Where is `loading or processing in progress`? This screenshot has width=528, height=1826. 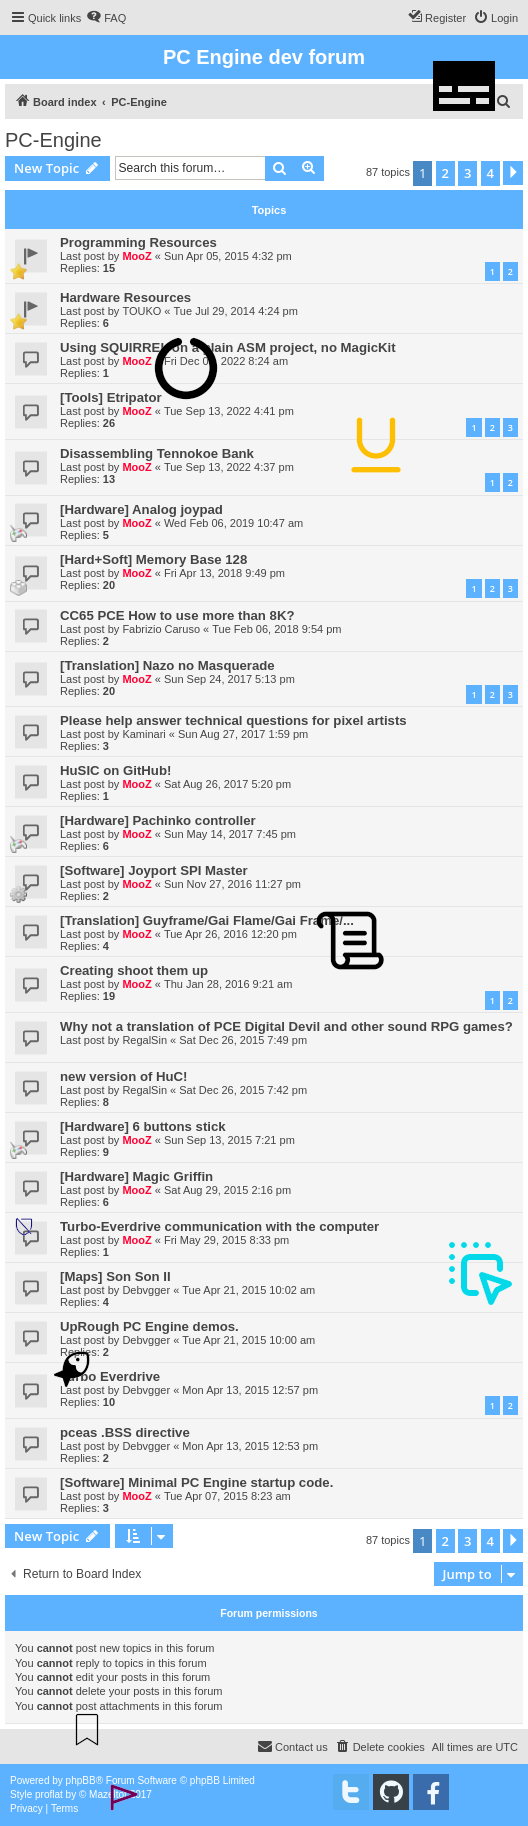 loading or processing in progress is located at coordinates (186, 368).